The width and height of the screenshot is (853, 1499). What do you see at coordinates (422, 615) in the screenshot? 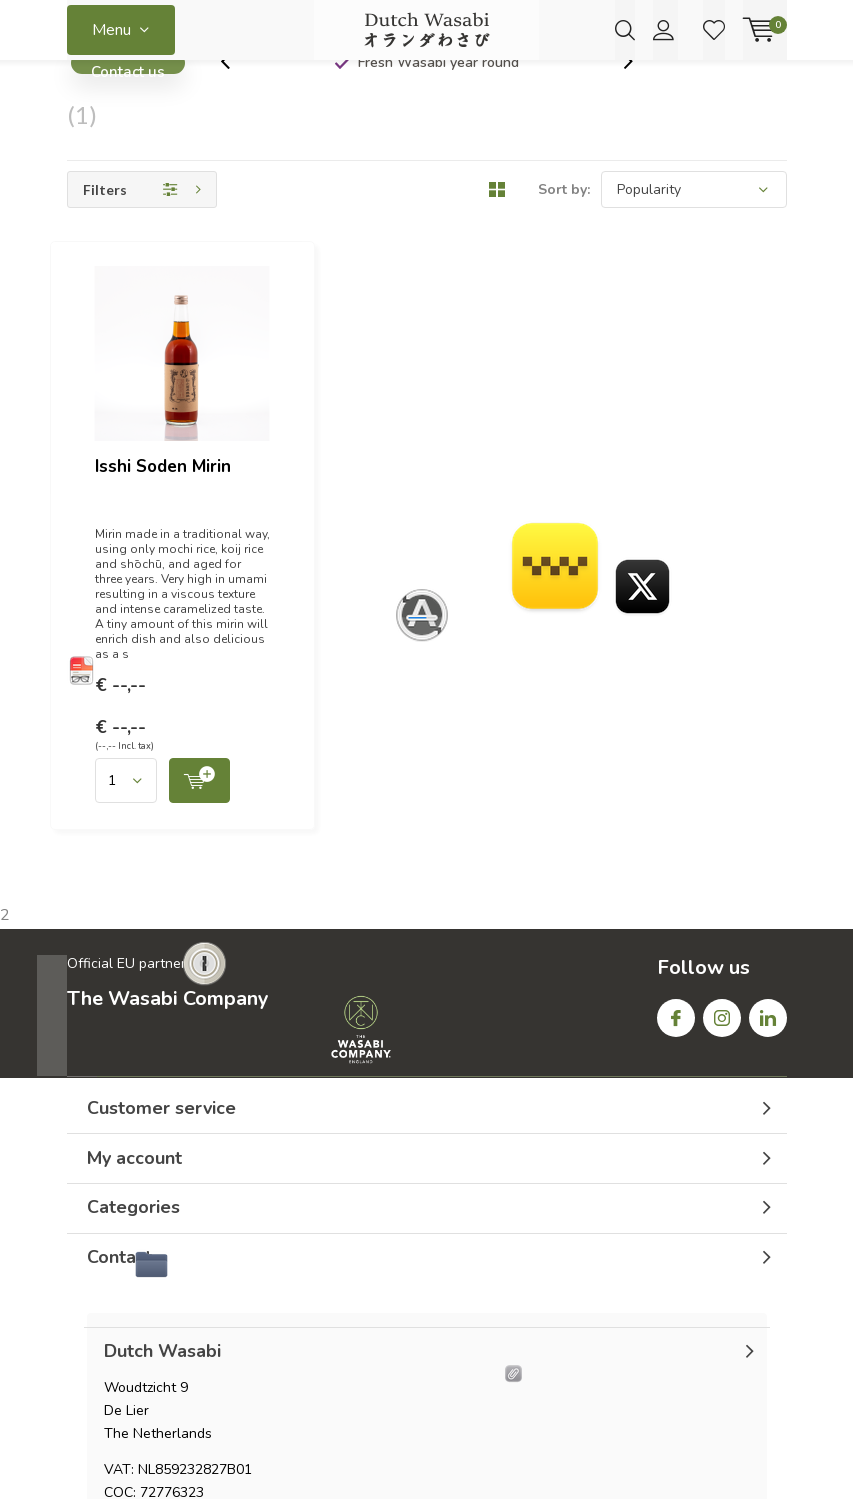
I see `open the software update application` at bounding box center [422, 615].